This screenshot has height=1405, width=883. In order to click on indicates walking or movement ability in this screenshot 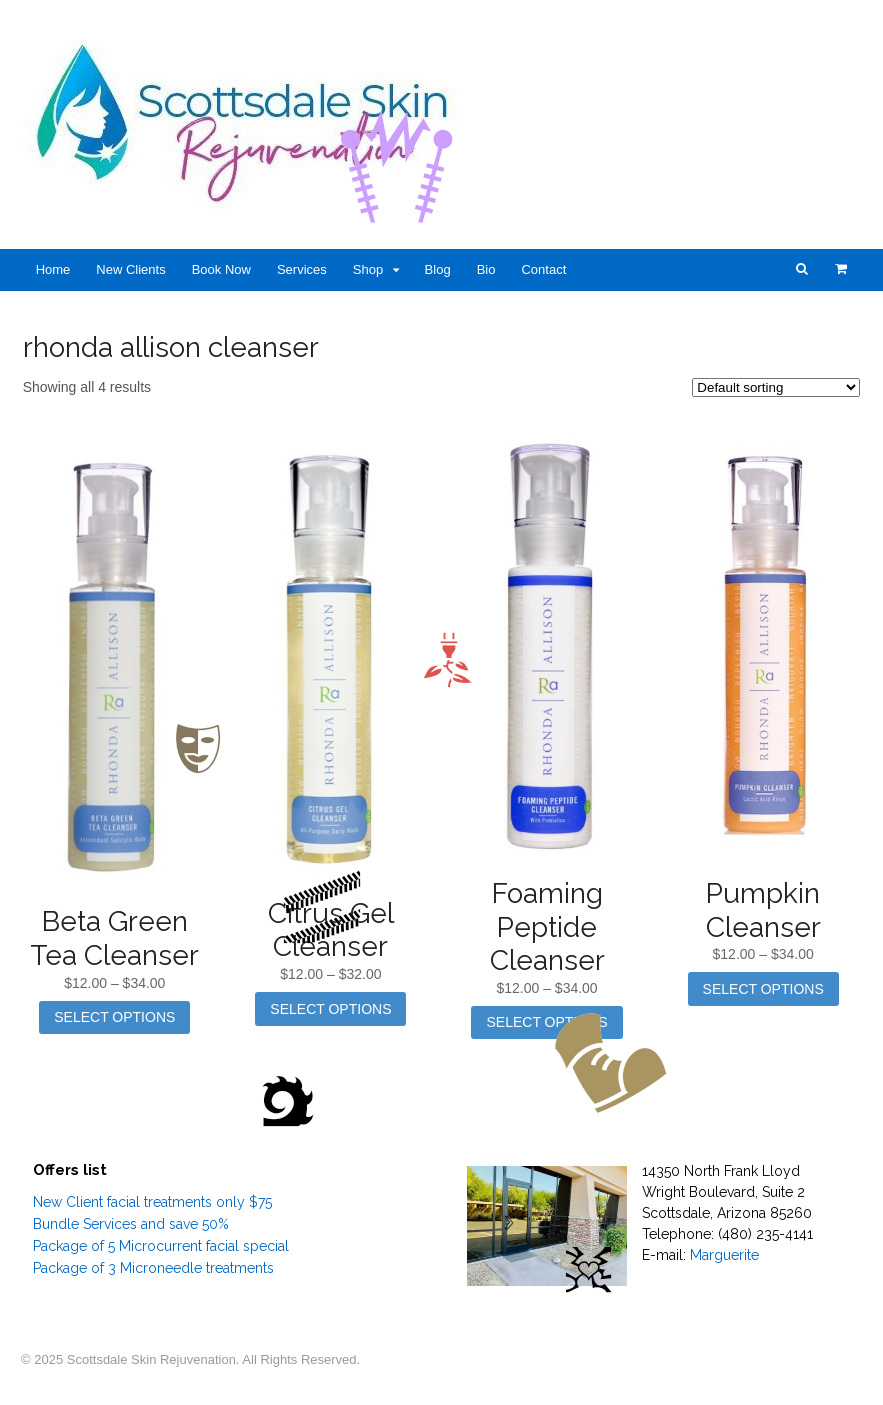, I will do `click(610, 1060)`.